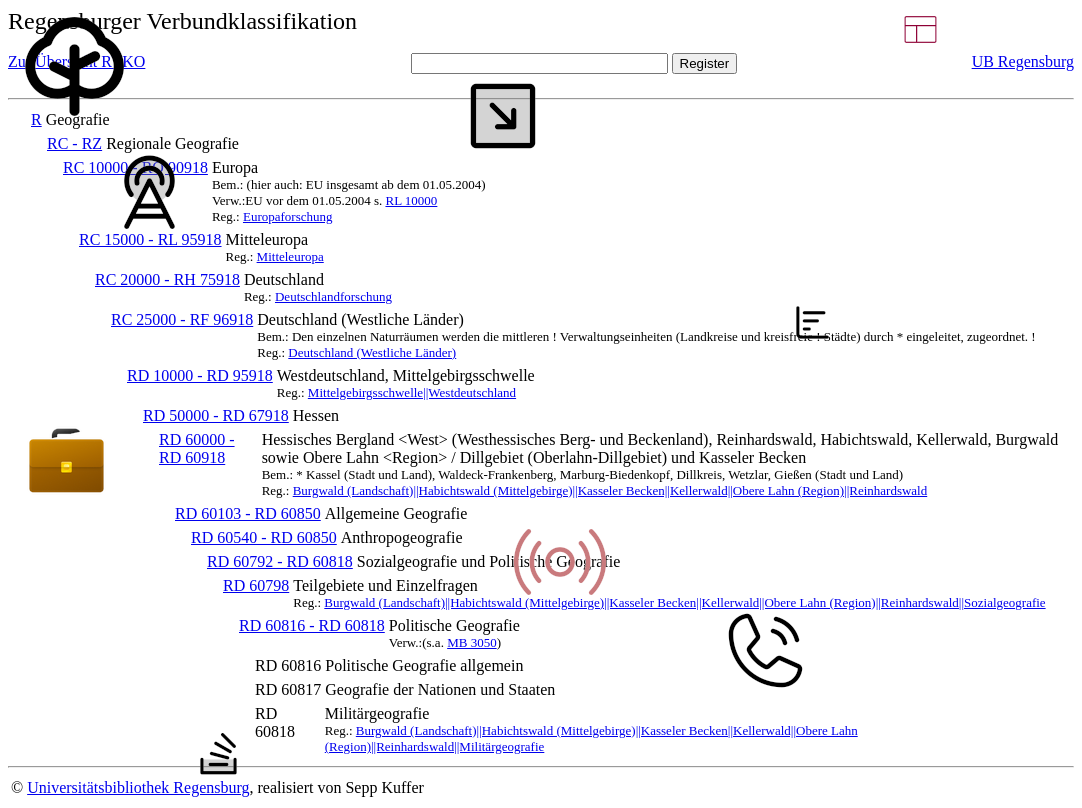 The image size is (1082, 808). Describe the element at coordinates (920, 29) in the screenshot. I see `change page layout options` at that location.